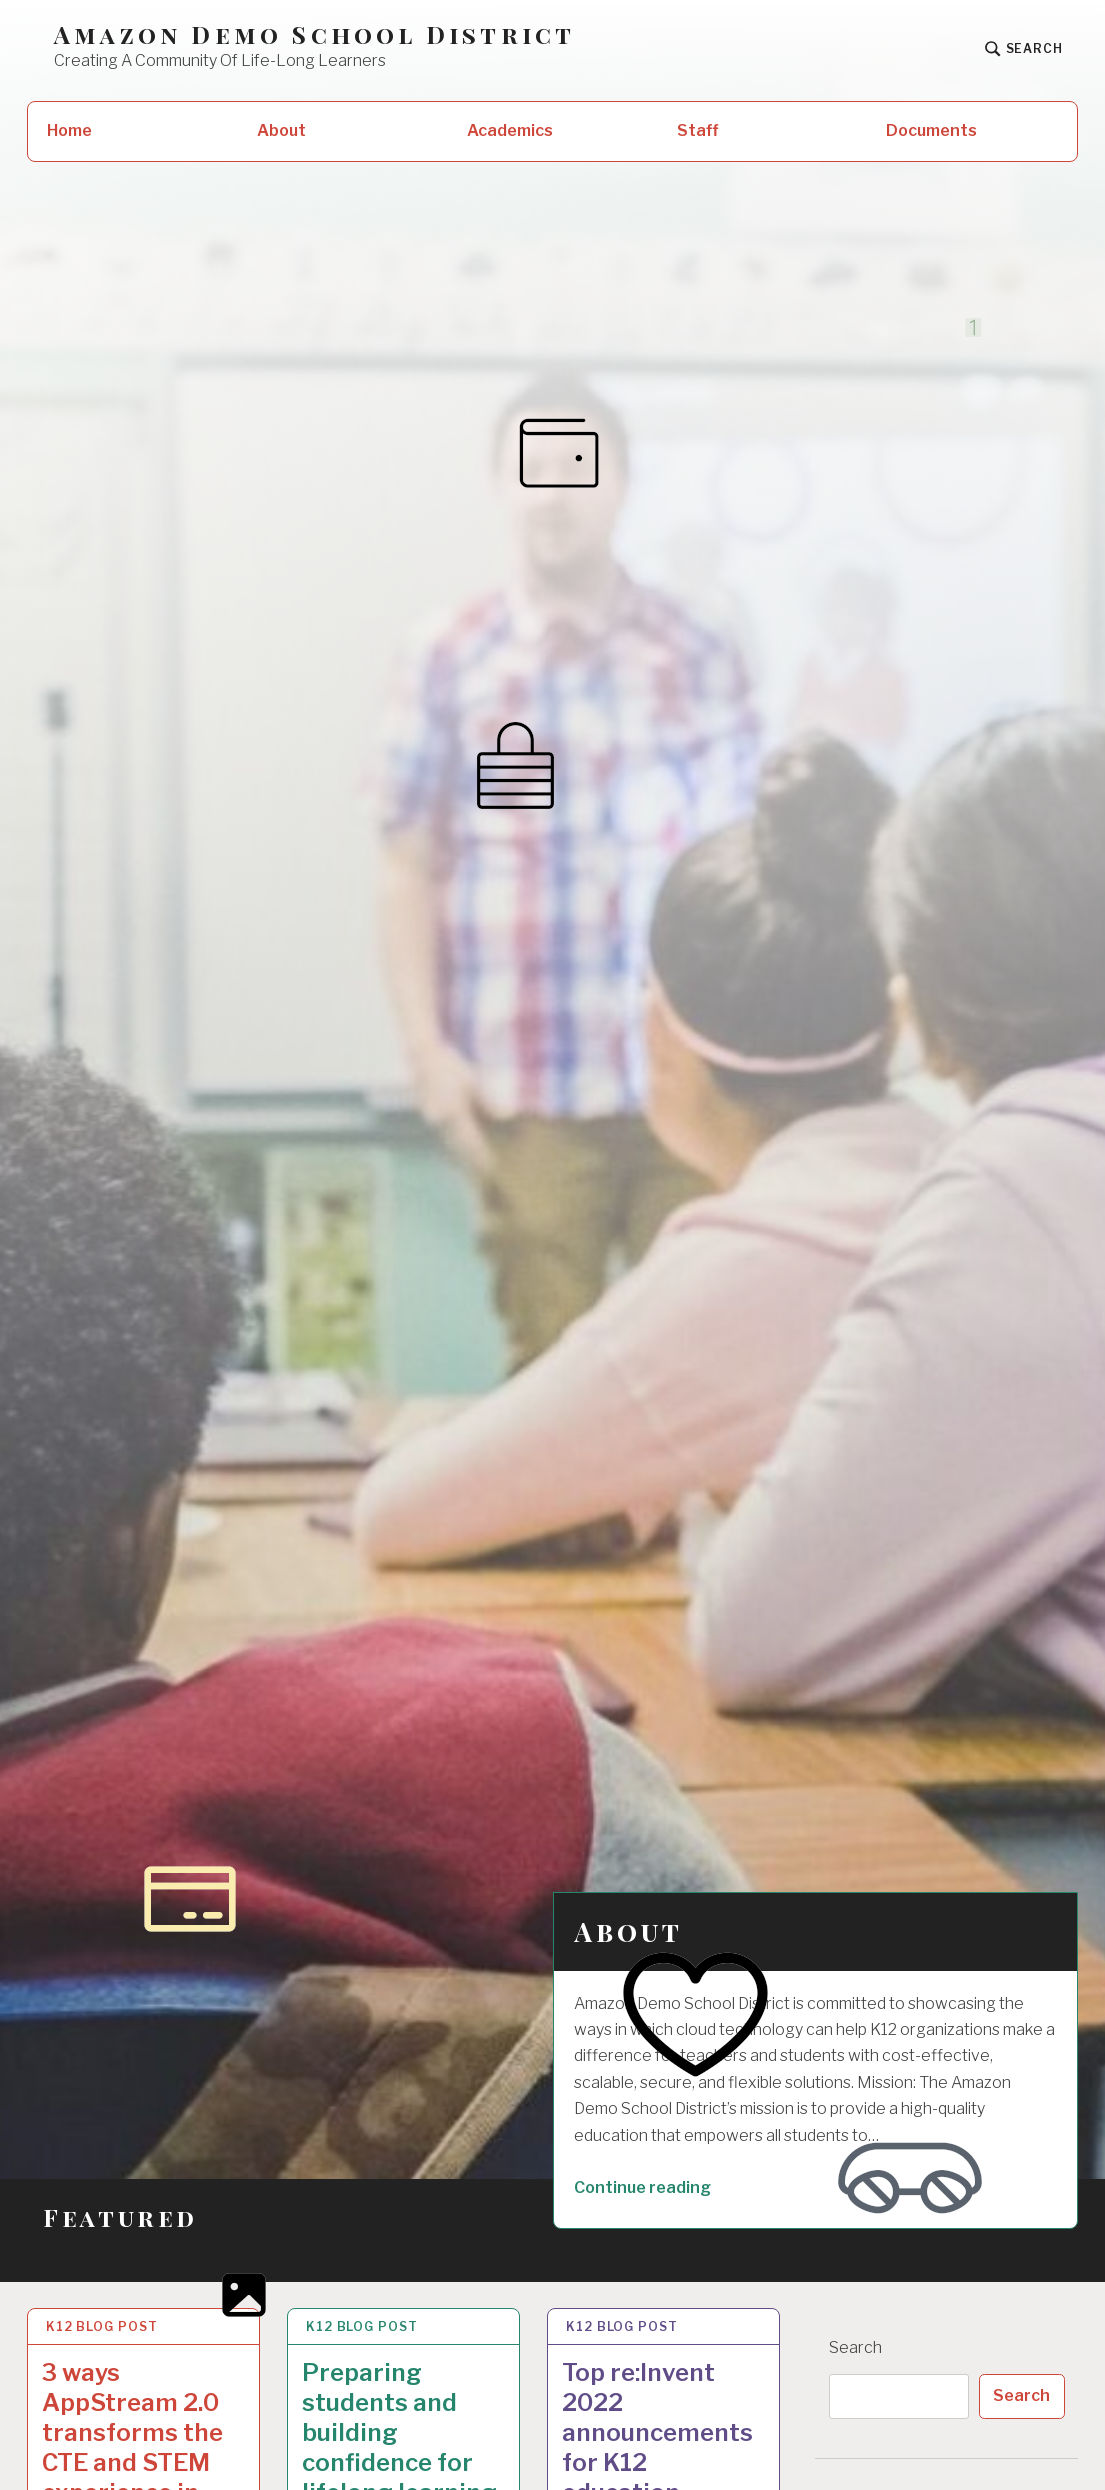 This screenshot has height=2490, width=1105. I want to click on view image or photo, so click(244, 2295).